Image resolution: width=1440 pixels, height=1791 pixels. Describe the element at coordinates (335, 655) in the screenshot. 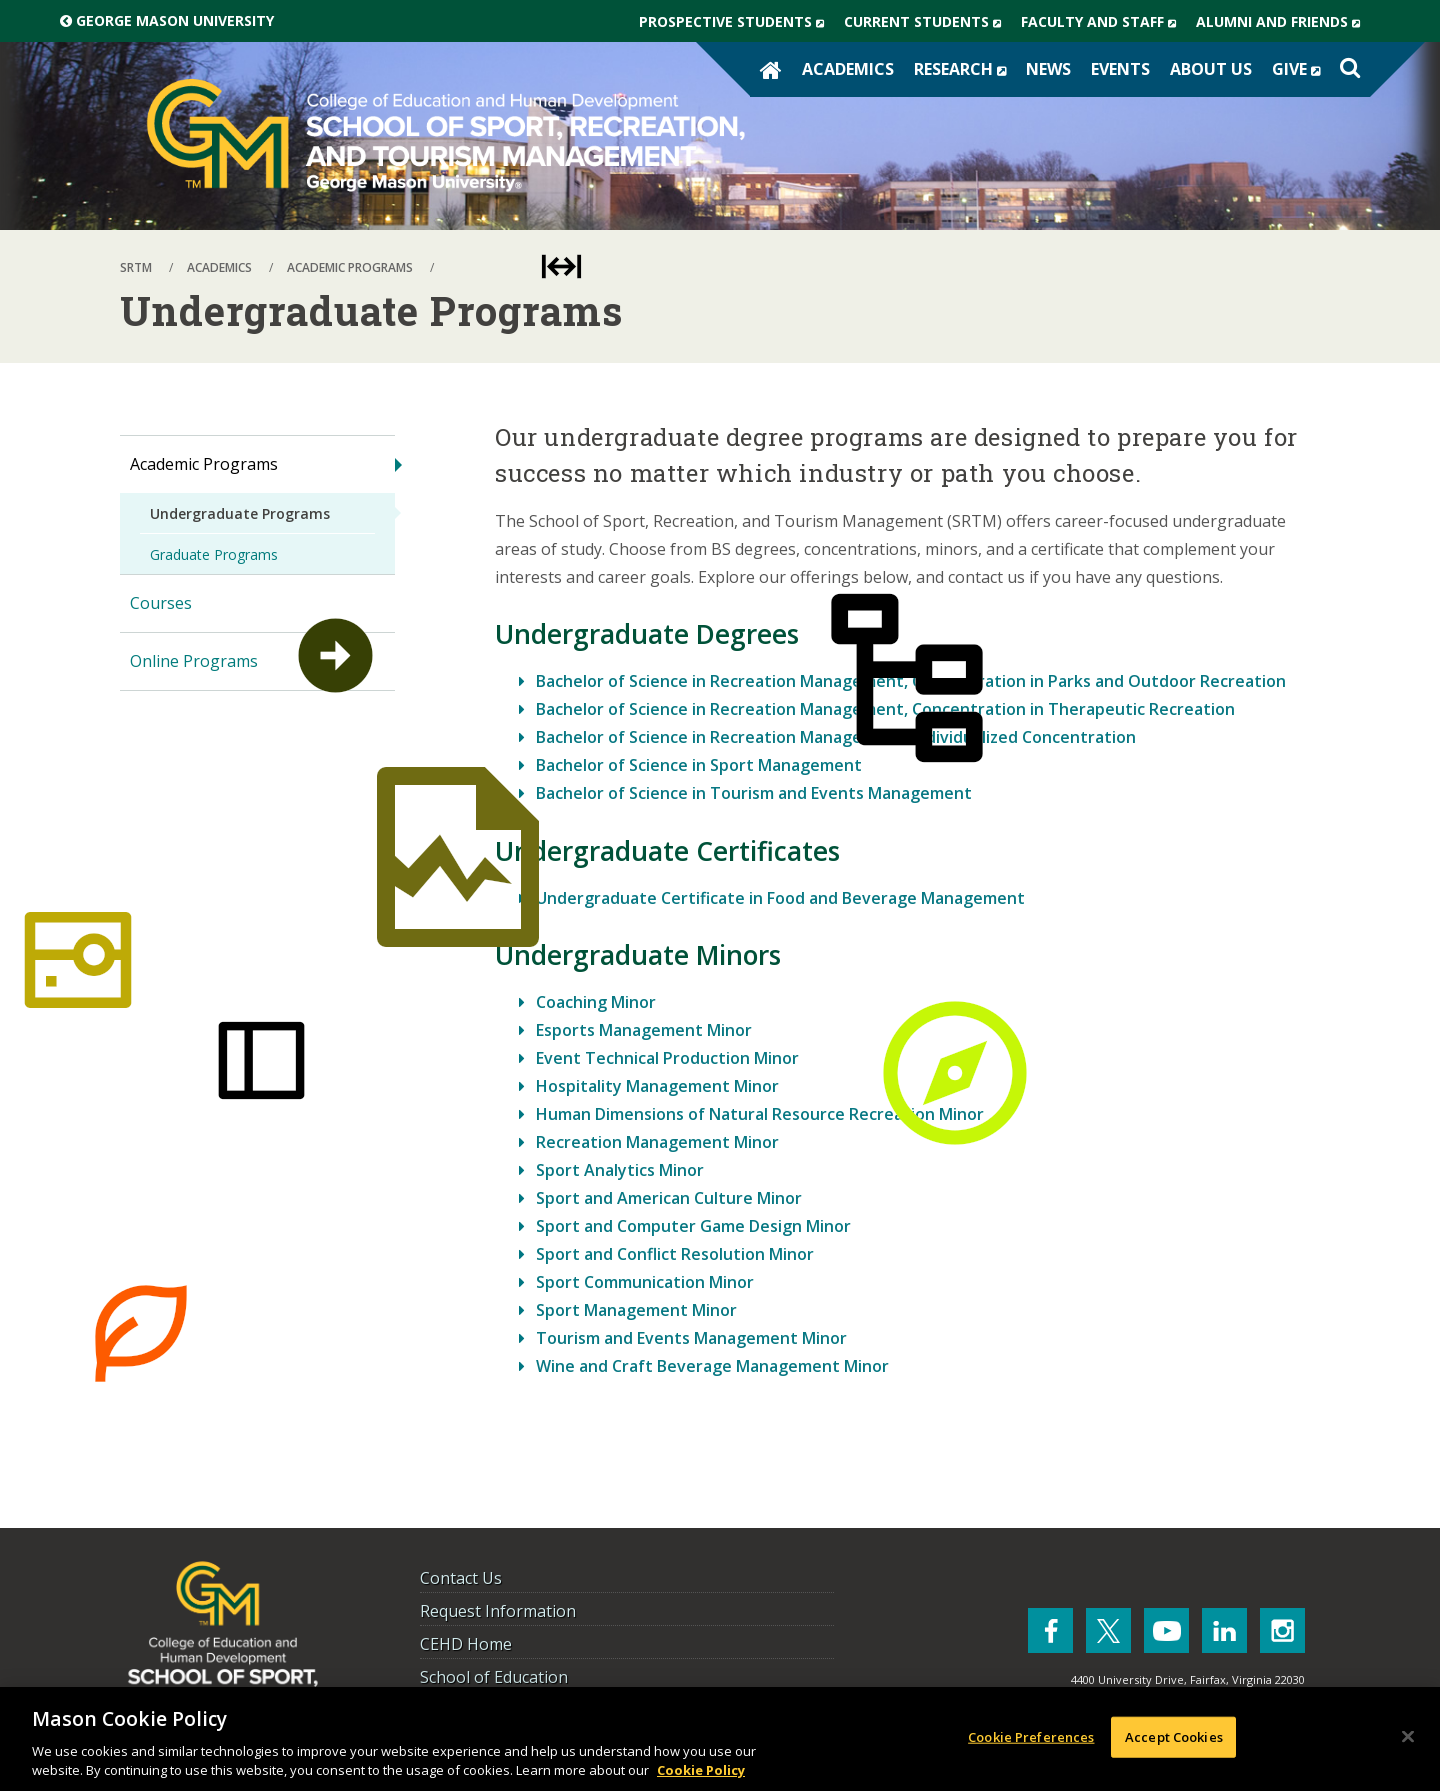

I see `proceed to the next step` at that location.